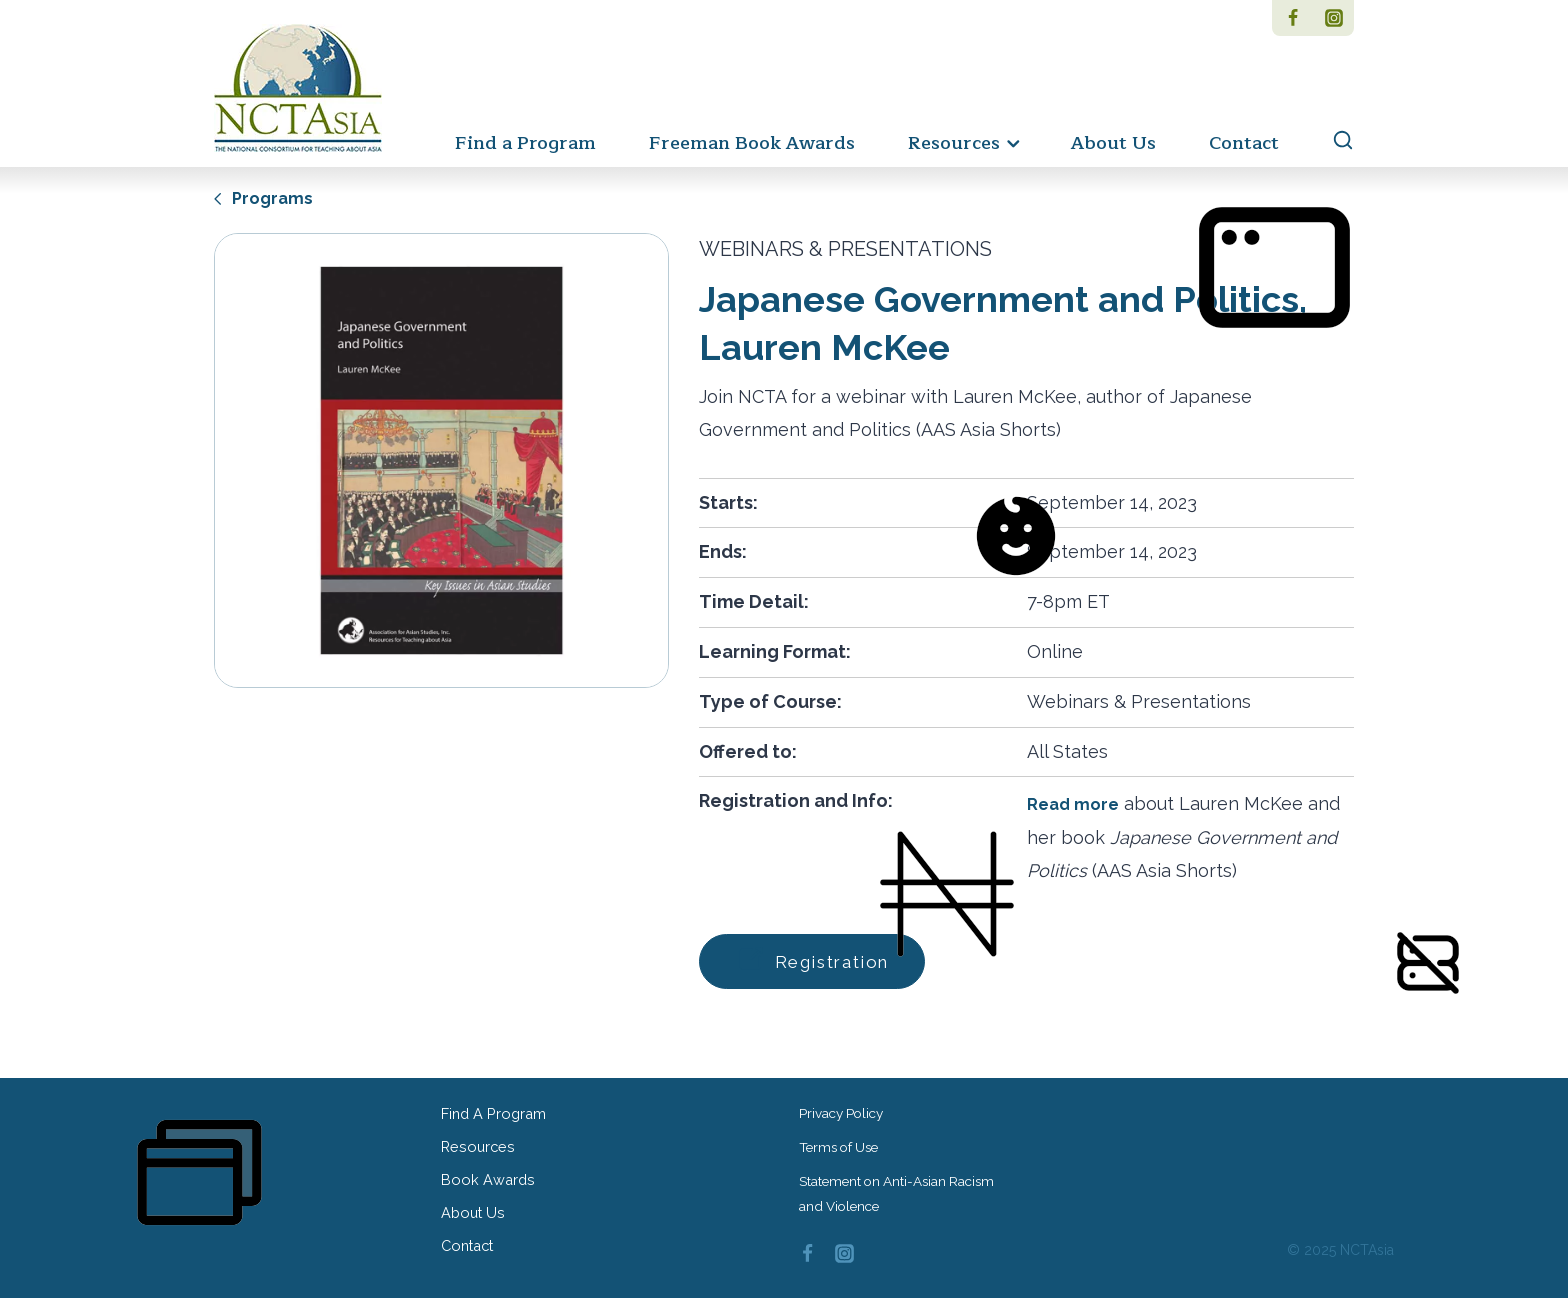 The width and height of the screenshot is (1568, 1298). I want to click on open application window, so click(1274, 267).